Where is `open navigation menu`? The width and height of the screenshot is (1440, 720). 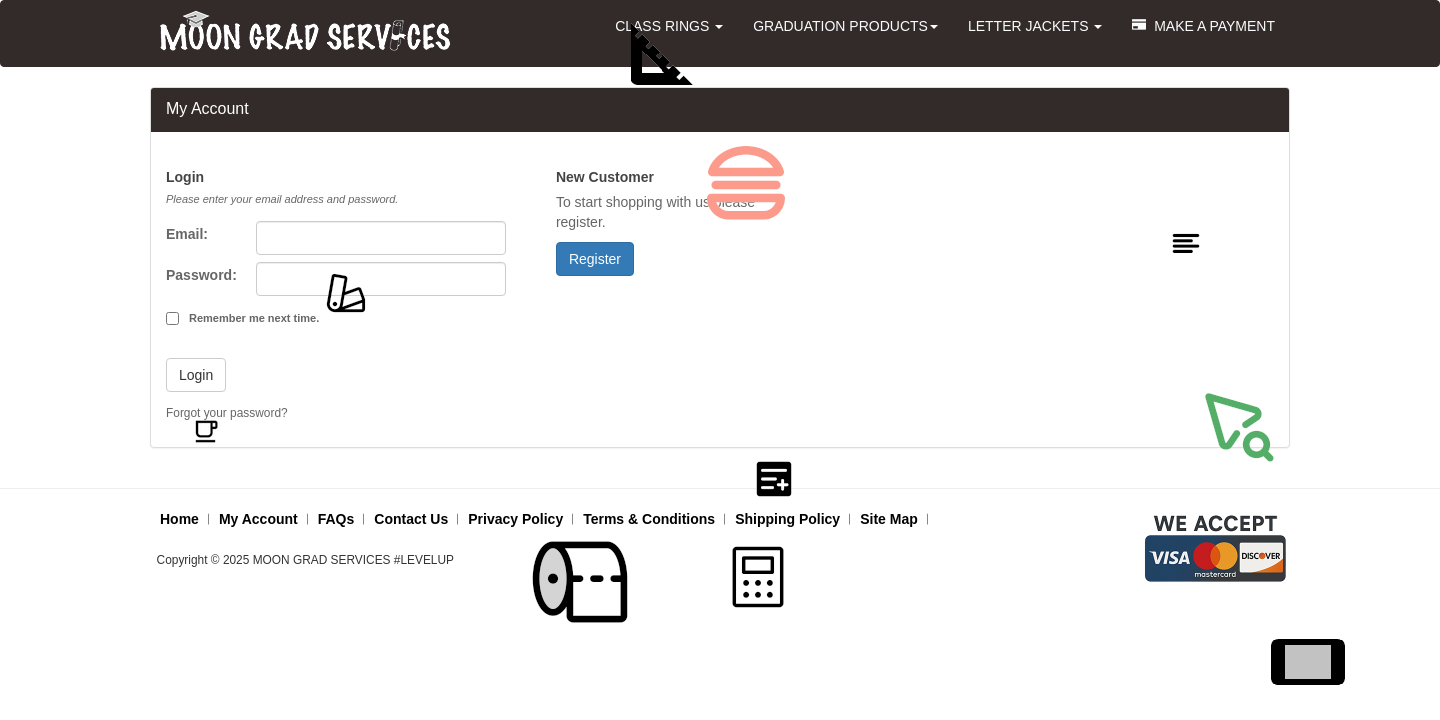 open navigation menu is located at coordinates (746, 185).